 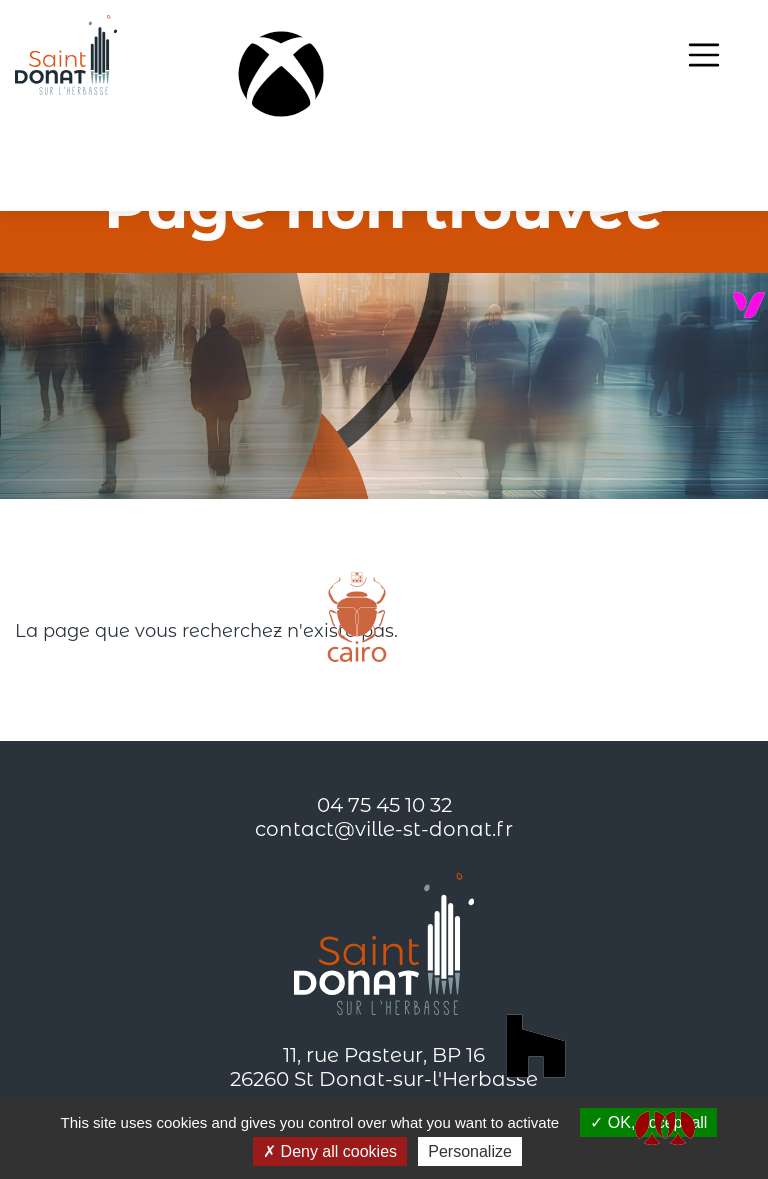 I want to click on link to Renren social network profile, so click(x=665, y=1128).